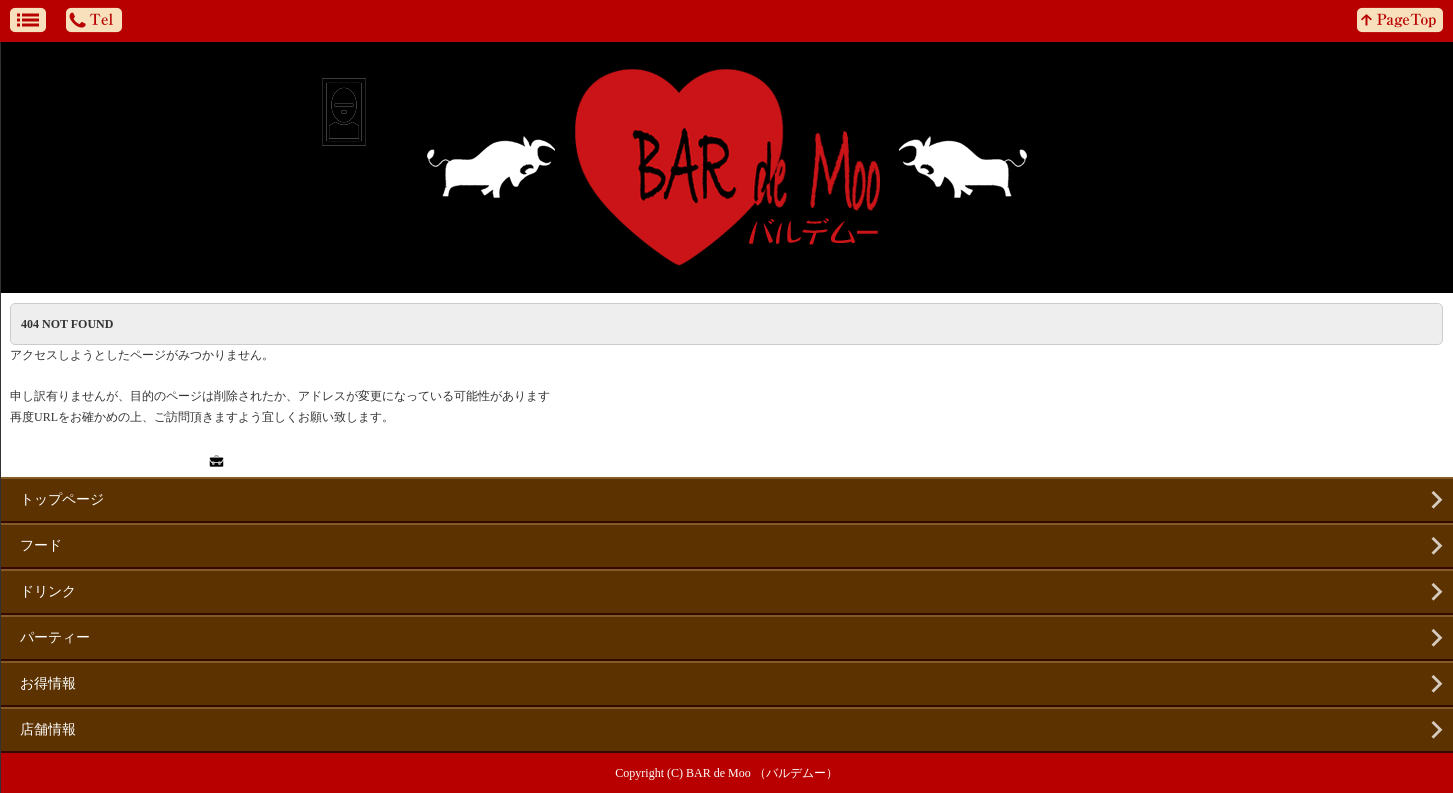 This screenshot has width=1453, height=793. What do you see at coordinates (344, 112) in the screenshot?
I see `view user profile or account` at bounding box center [344, 112].